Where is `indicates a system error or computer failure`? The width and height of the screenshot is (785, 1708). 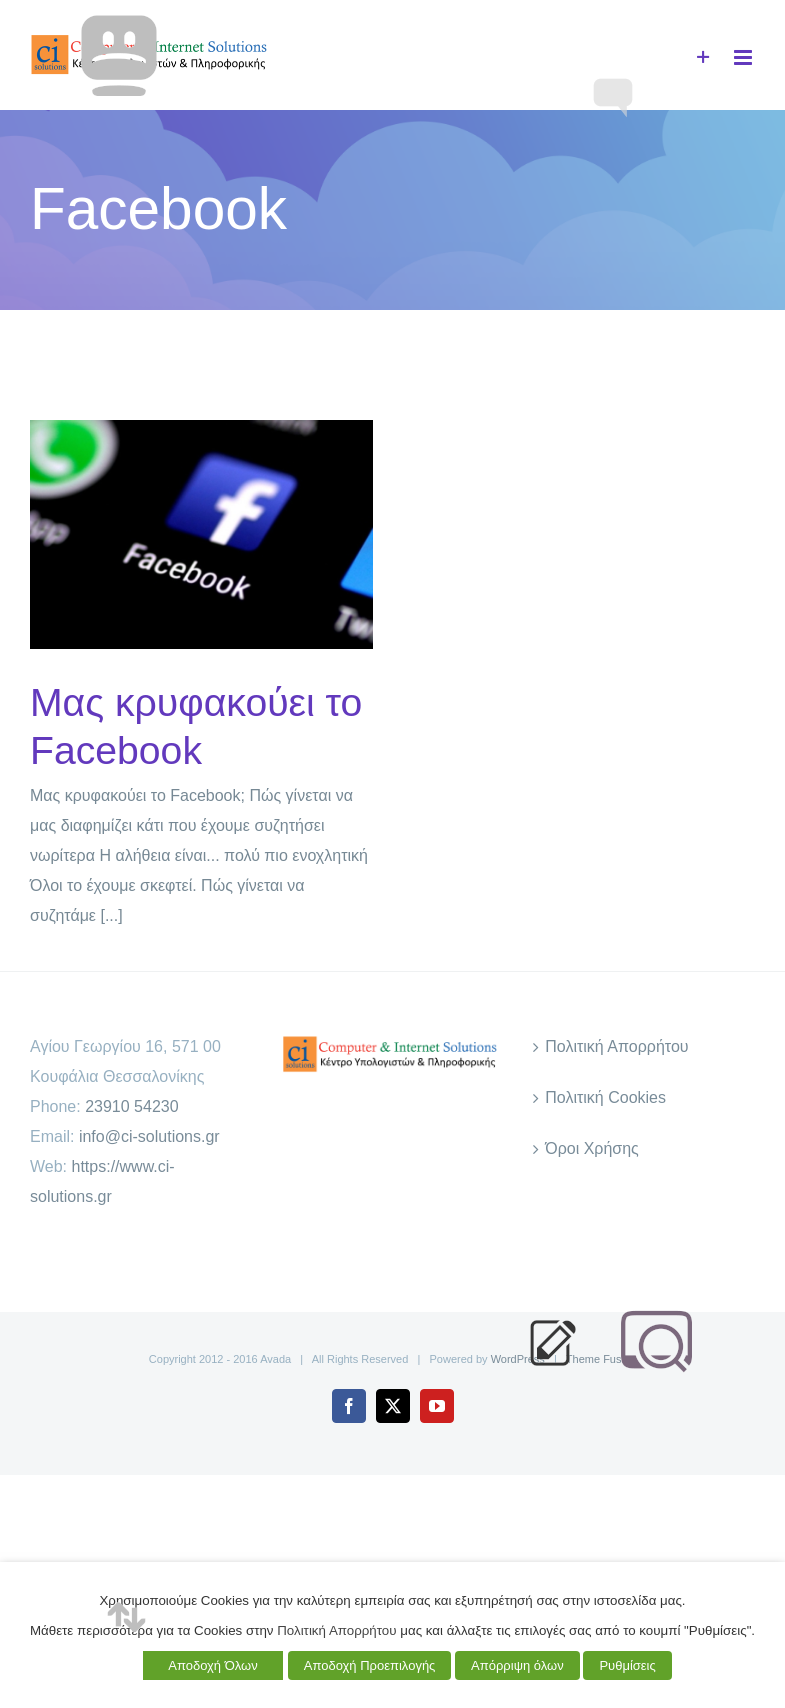 indicates a system error or computer failure is located at coordinates (119, 53).